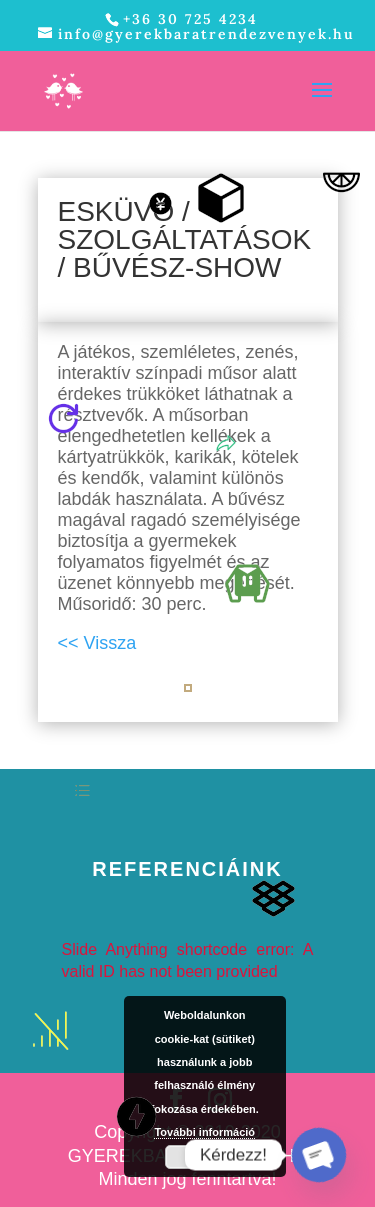  What do you see at coordinates (136, 1116) in the screenshot?
I see `indicates offline or cached content available` at bounding box center [136, 1116].